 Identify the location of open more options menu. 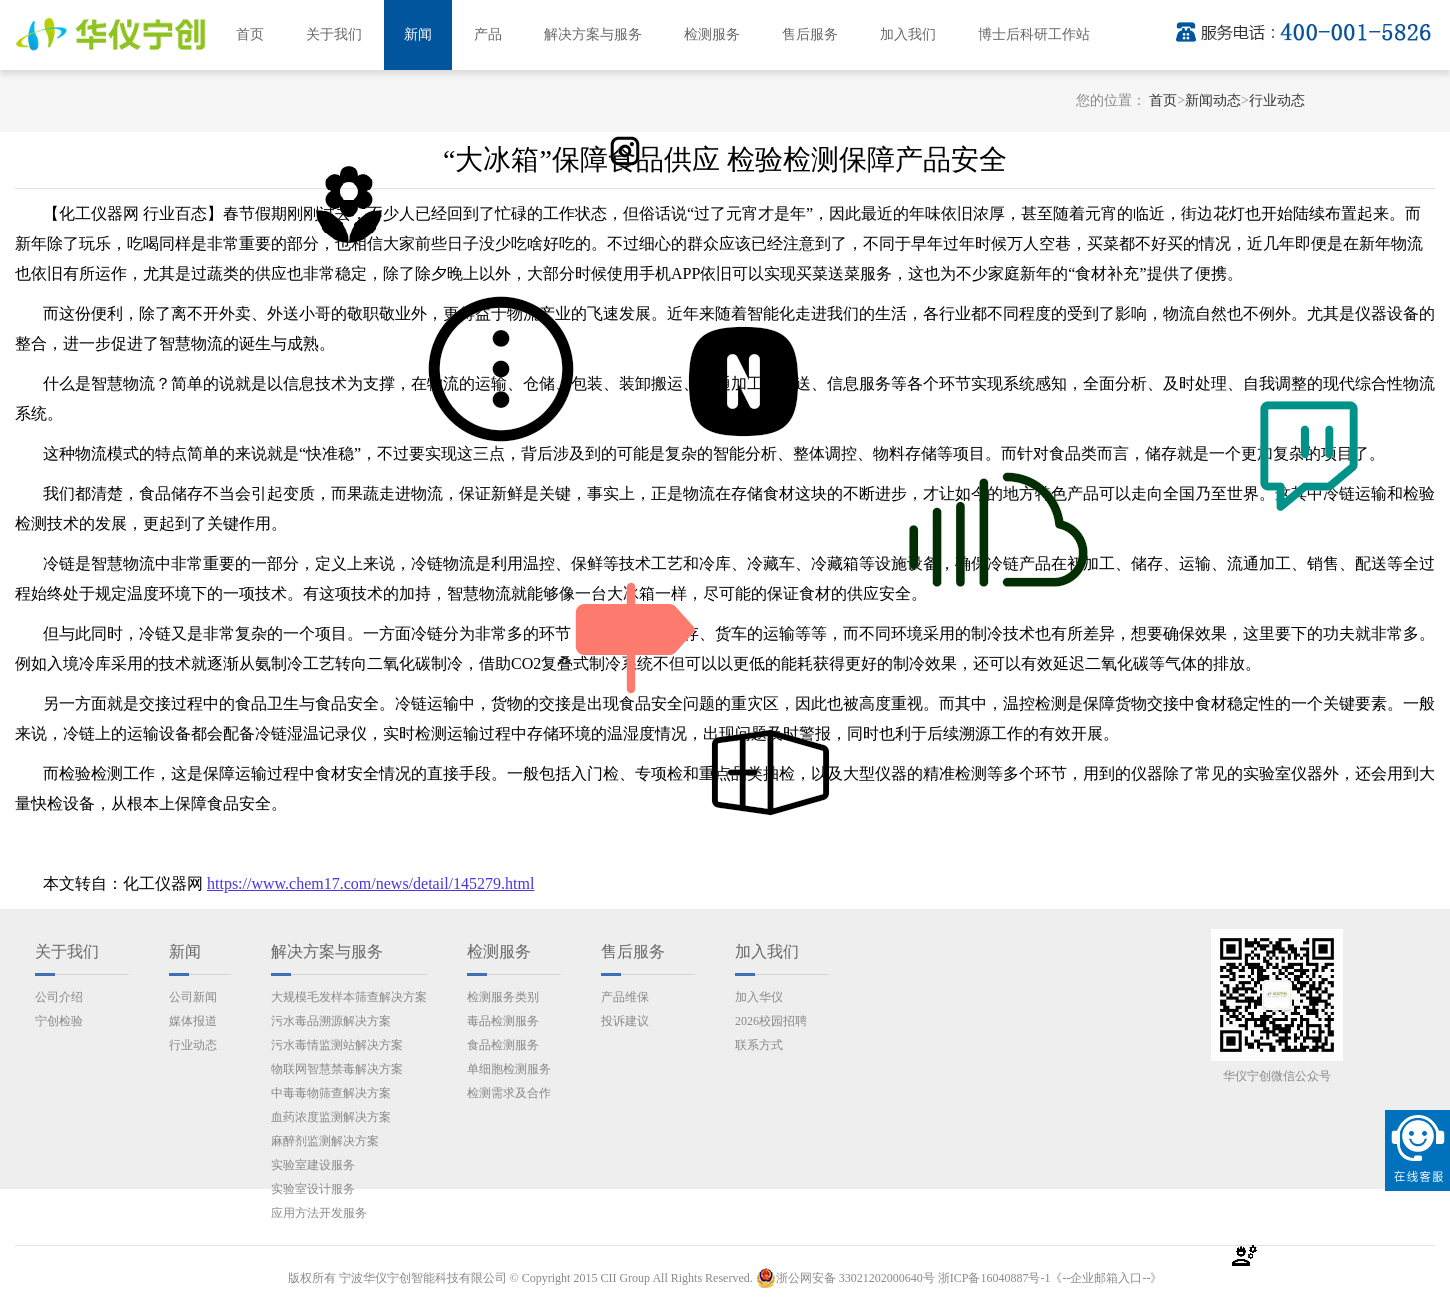
(501, 369).